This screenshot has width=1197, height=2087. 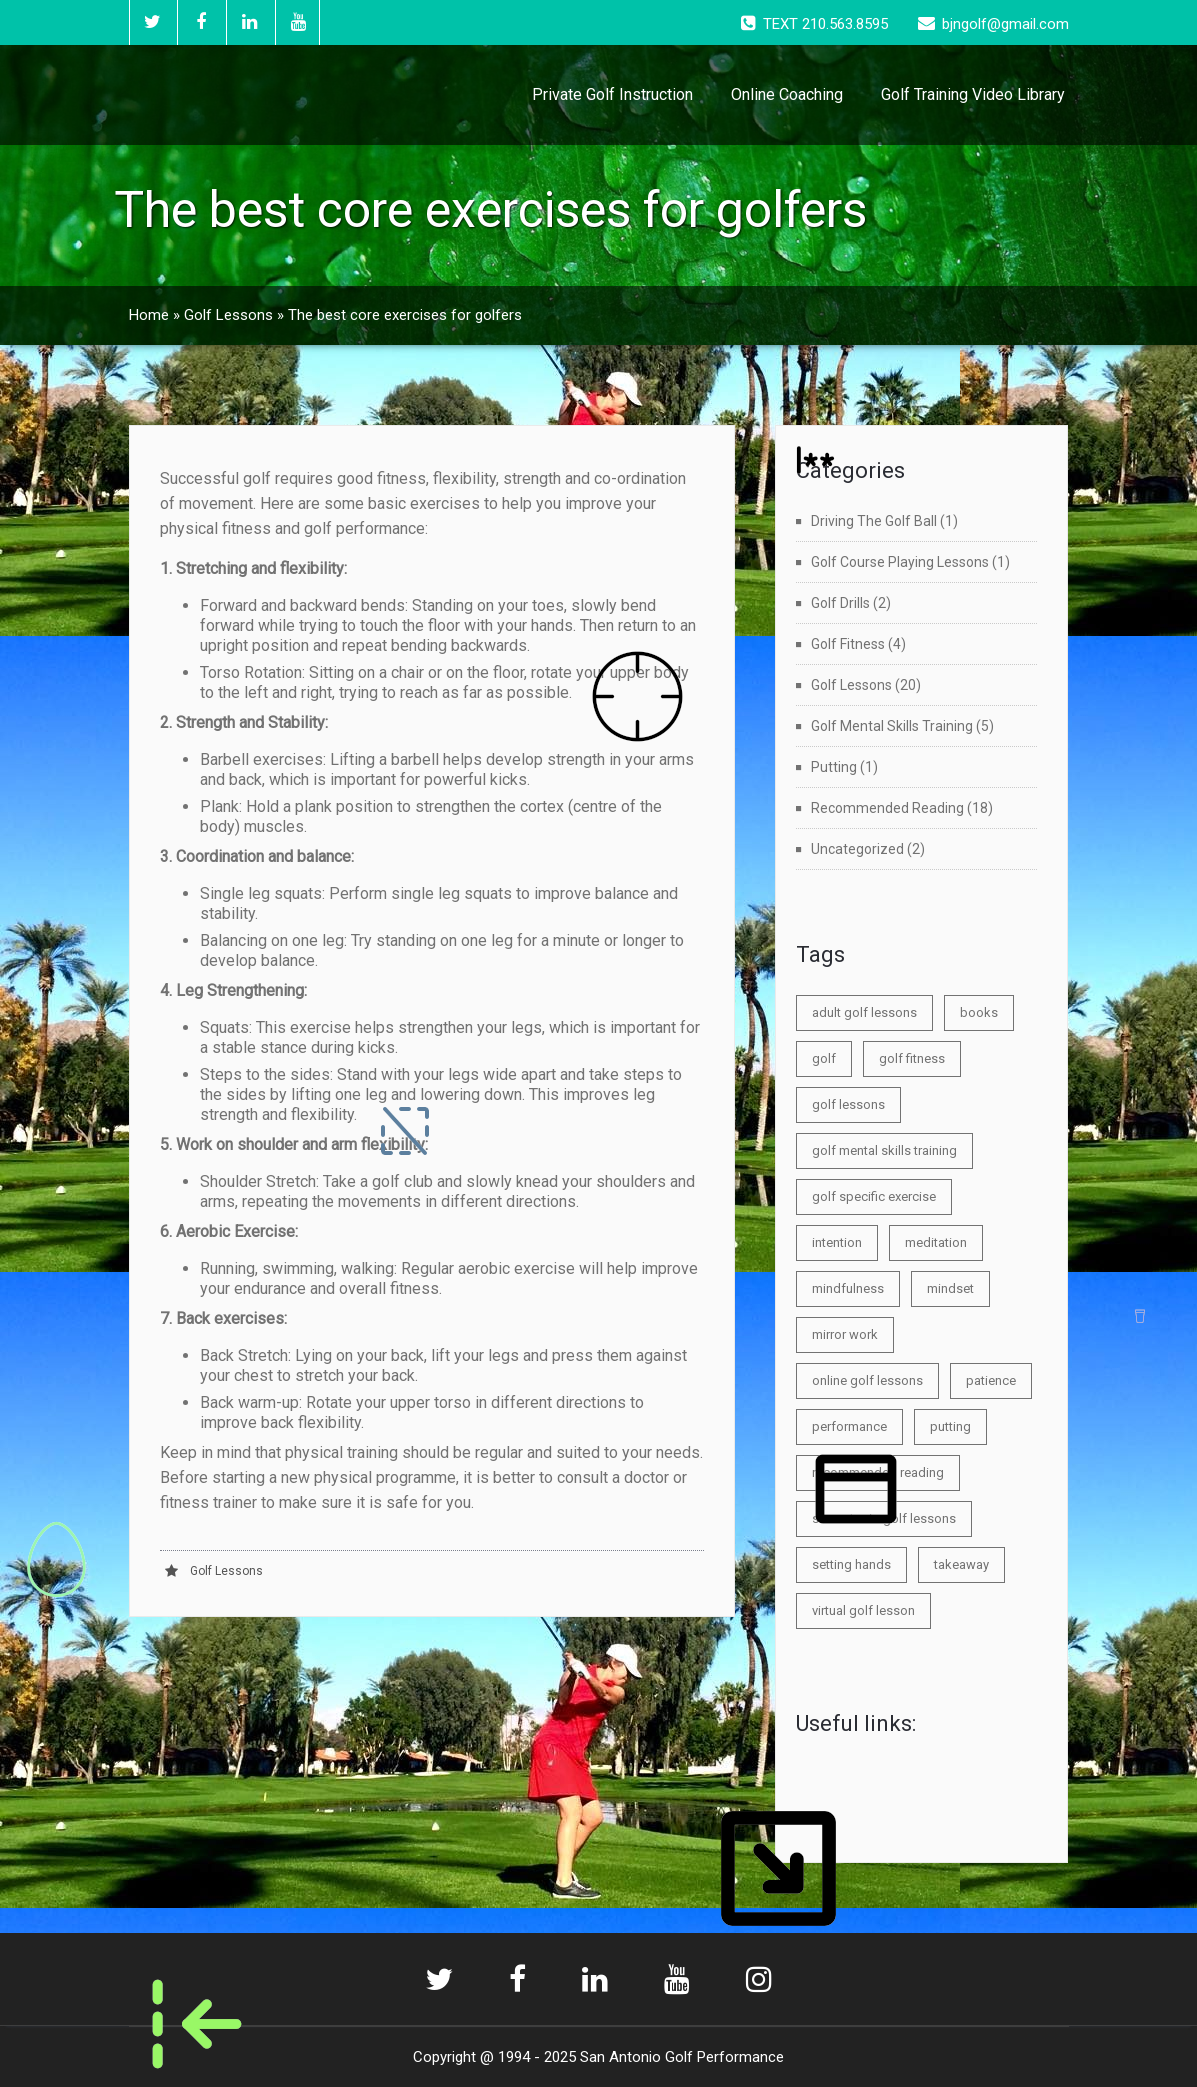 I want to click on center map on current location, so click(x=637, y=696).